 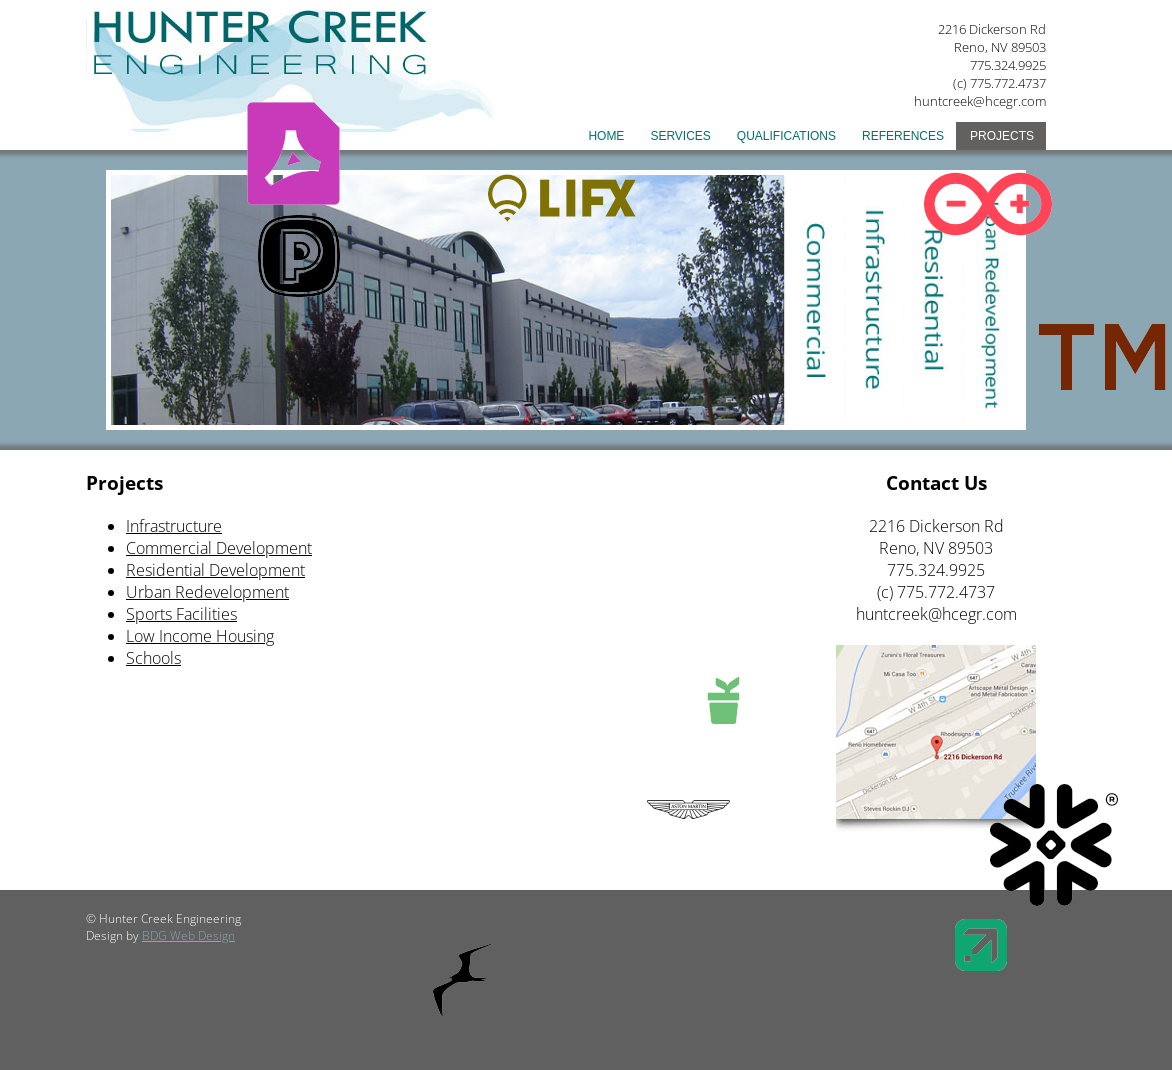 I want to click on open the Kueski app, so click(x=723, y=700).